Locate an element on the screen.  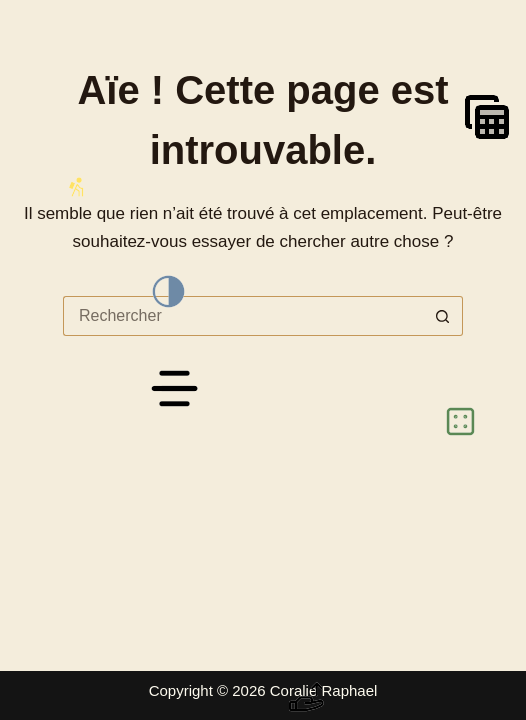
access hiking trails or outdoor activities is located at coordinates (77, 187).